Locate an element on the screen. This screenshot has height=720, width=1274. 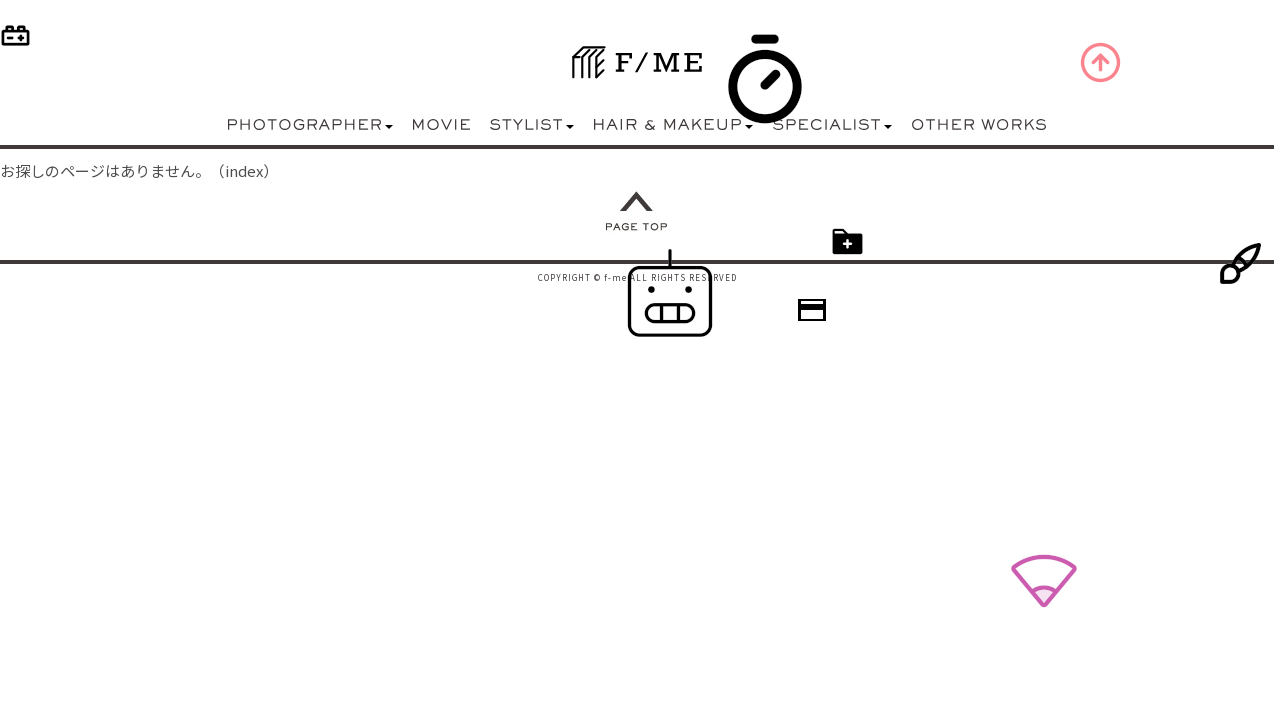
access AI assistant or chatbot is located at coordinates (670, 298).